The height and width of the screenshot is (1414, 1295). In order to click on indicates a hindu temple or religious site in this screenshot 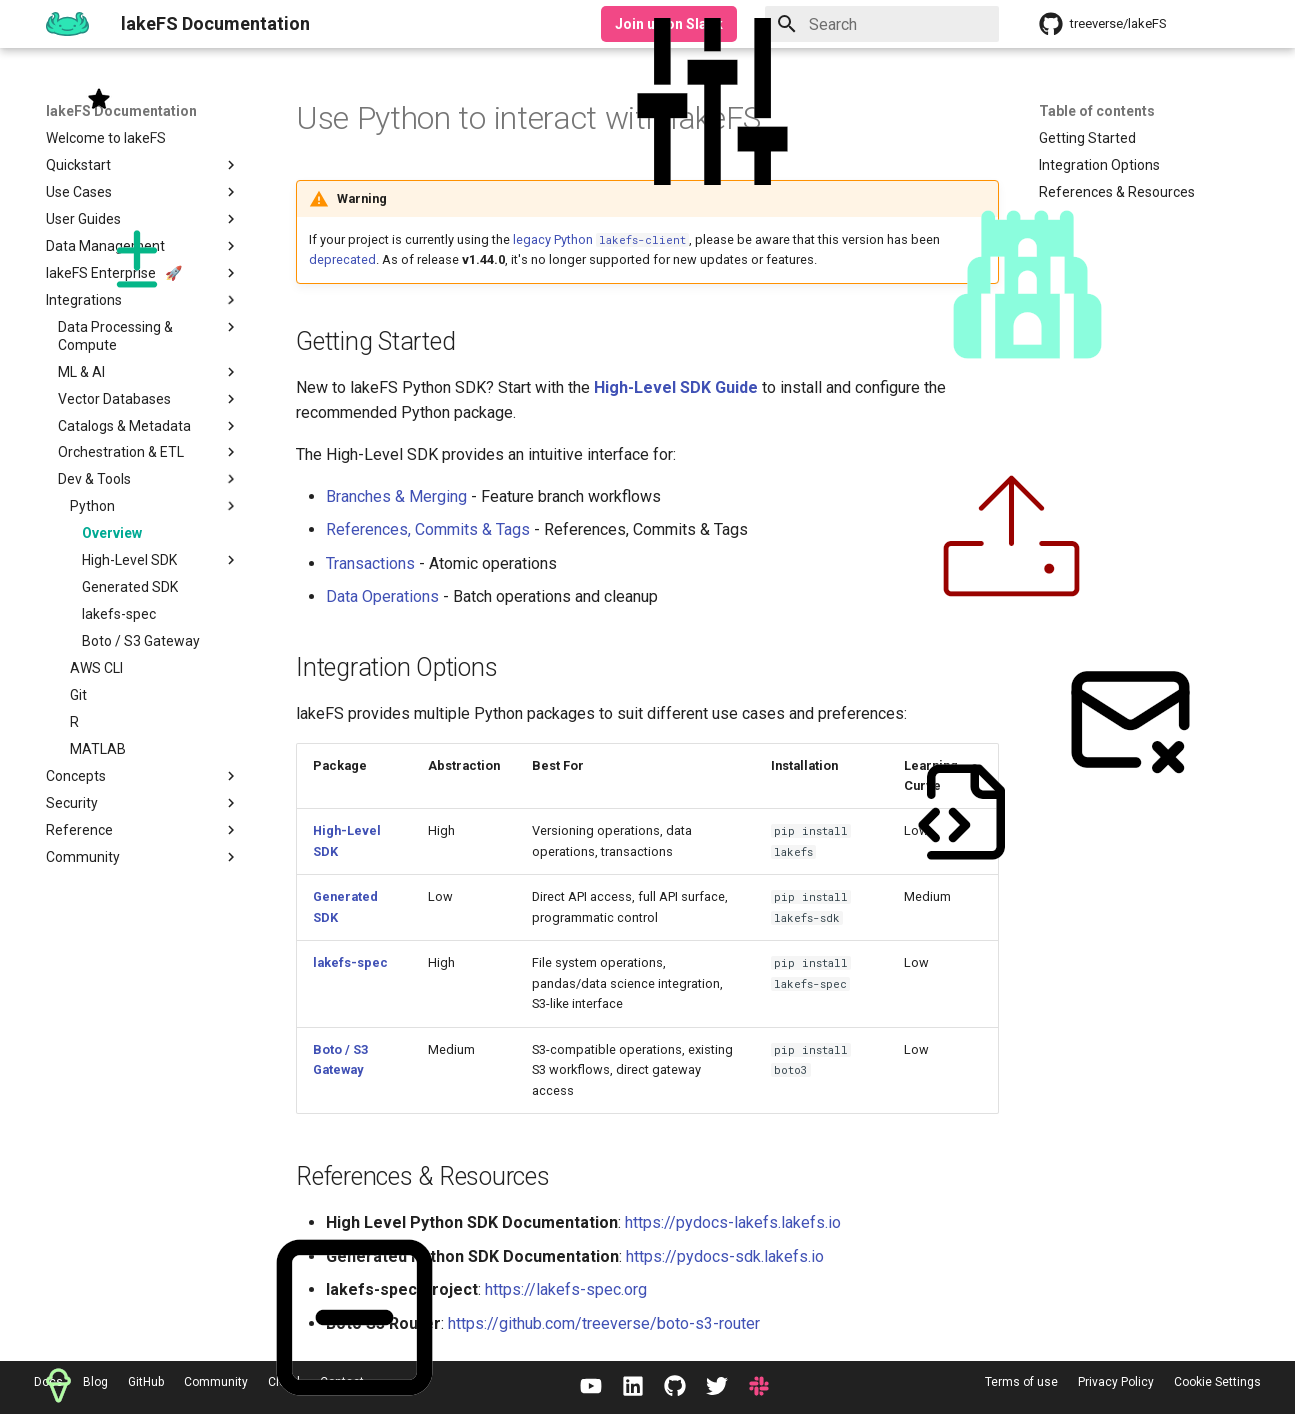, I will do `click(1027, 284)`.